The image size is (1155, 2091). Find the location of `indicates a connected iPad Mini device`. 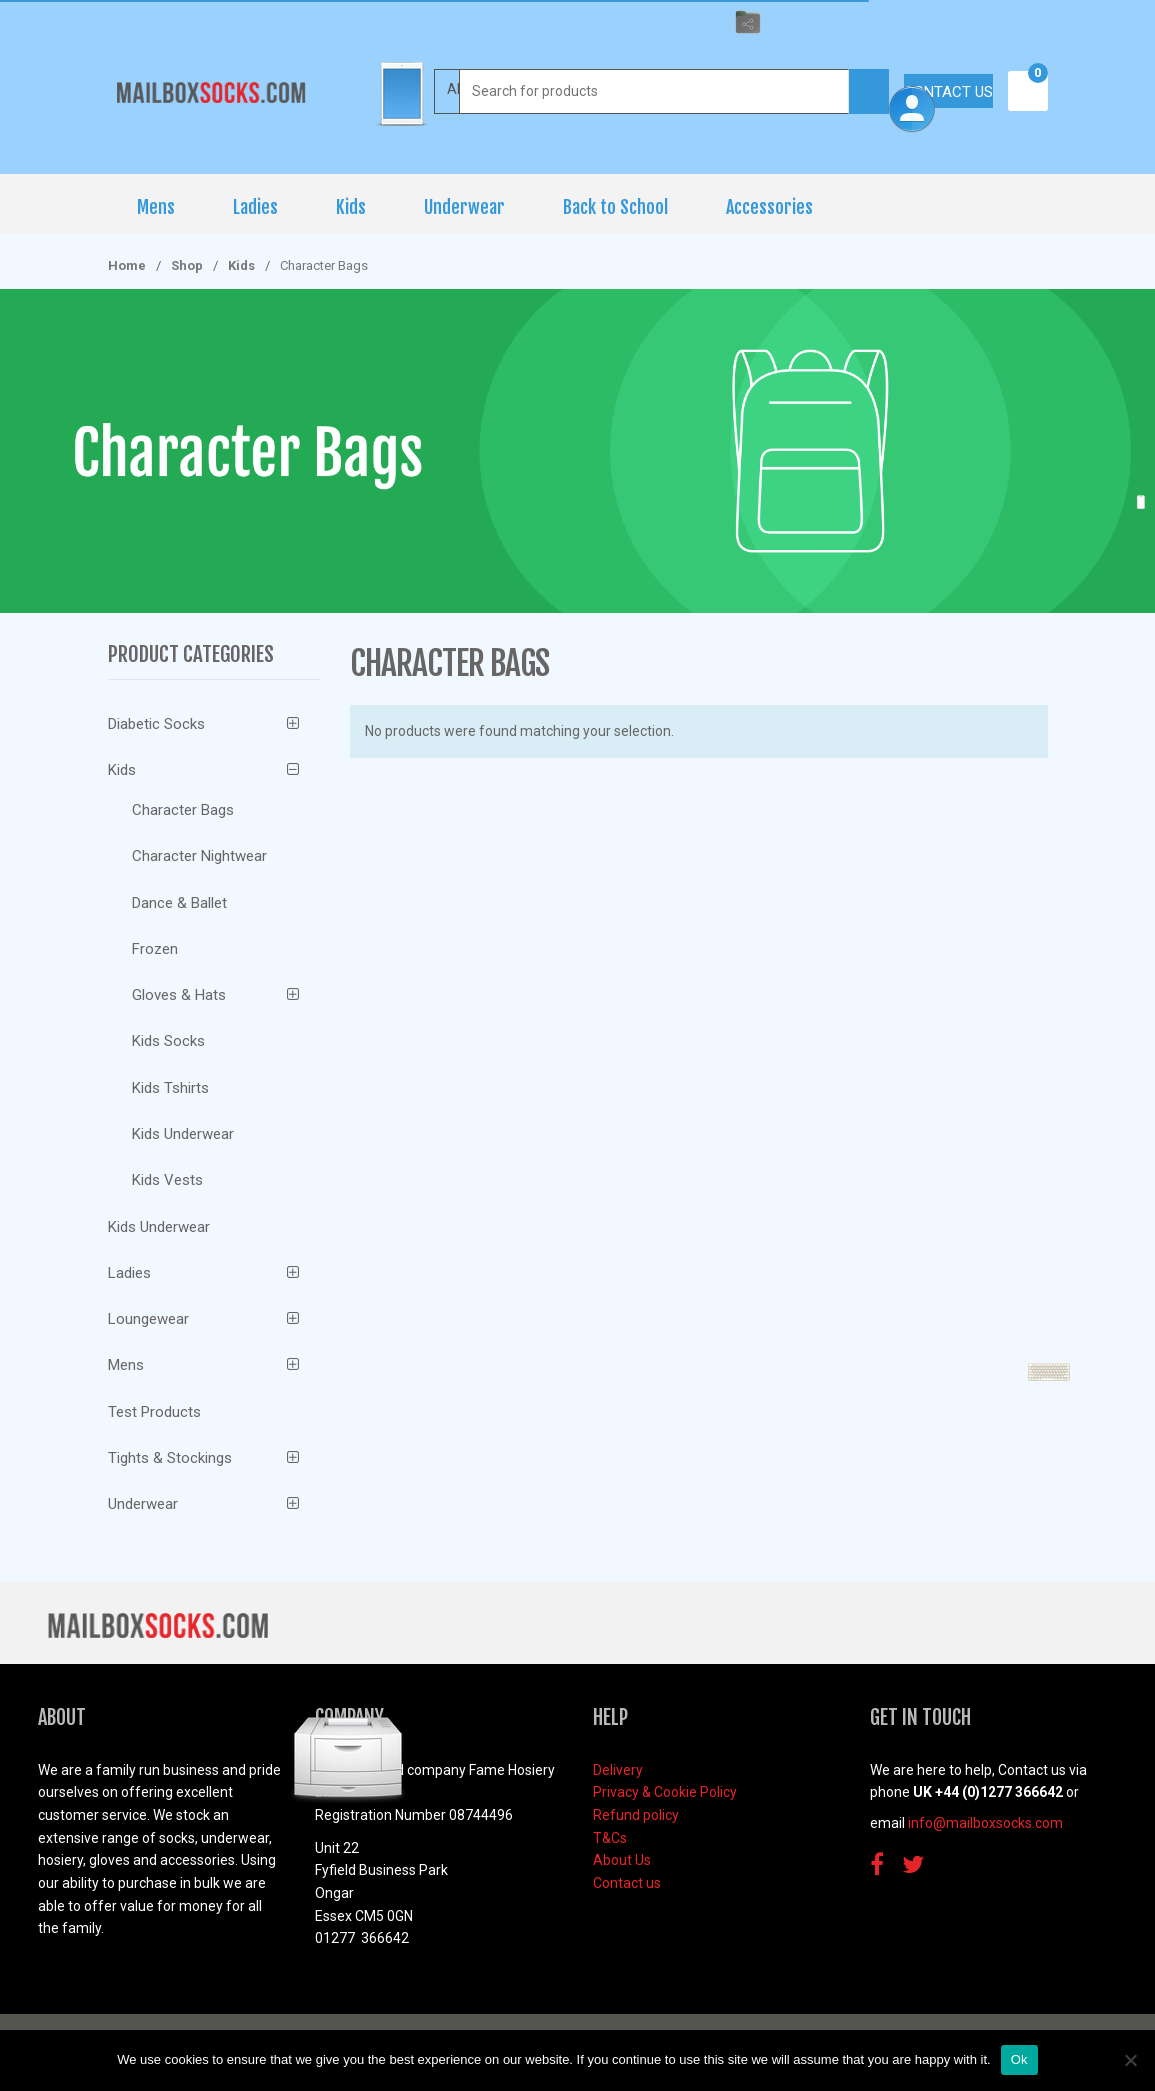

indicates a connected iPad Mini device is located at coordinates (402, 88).